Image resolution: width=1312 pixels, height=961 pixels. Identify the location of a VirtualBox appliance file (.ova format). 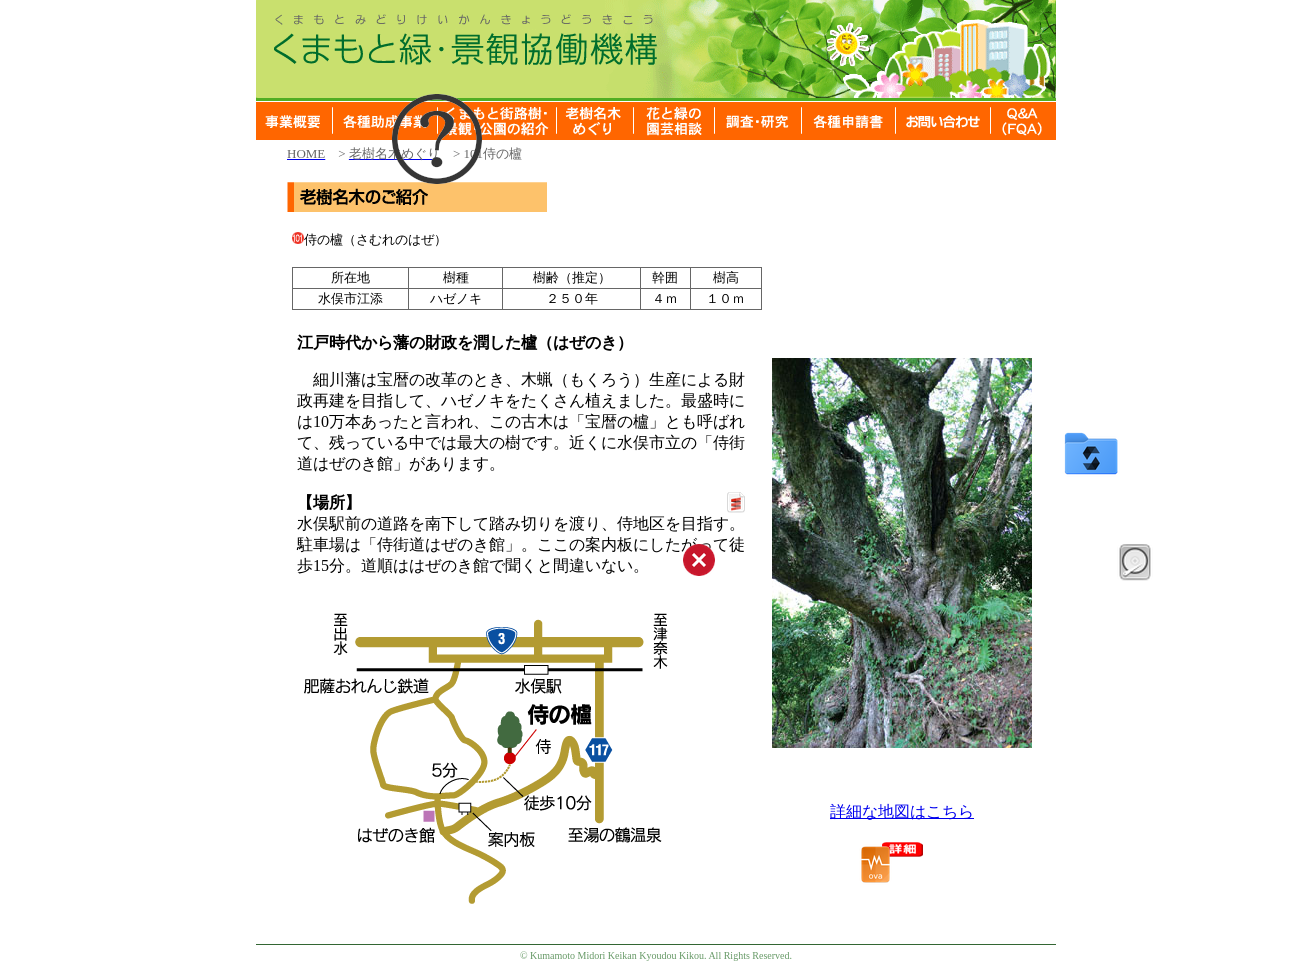
(875, 864).